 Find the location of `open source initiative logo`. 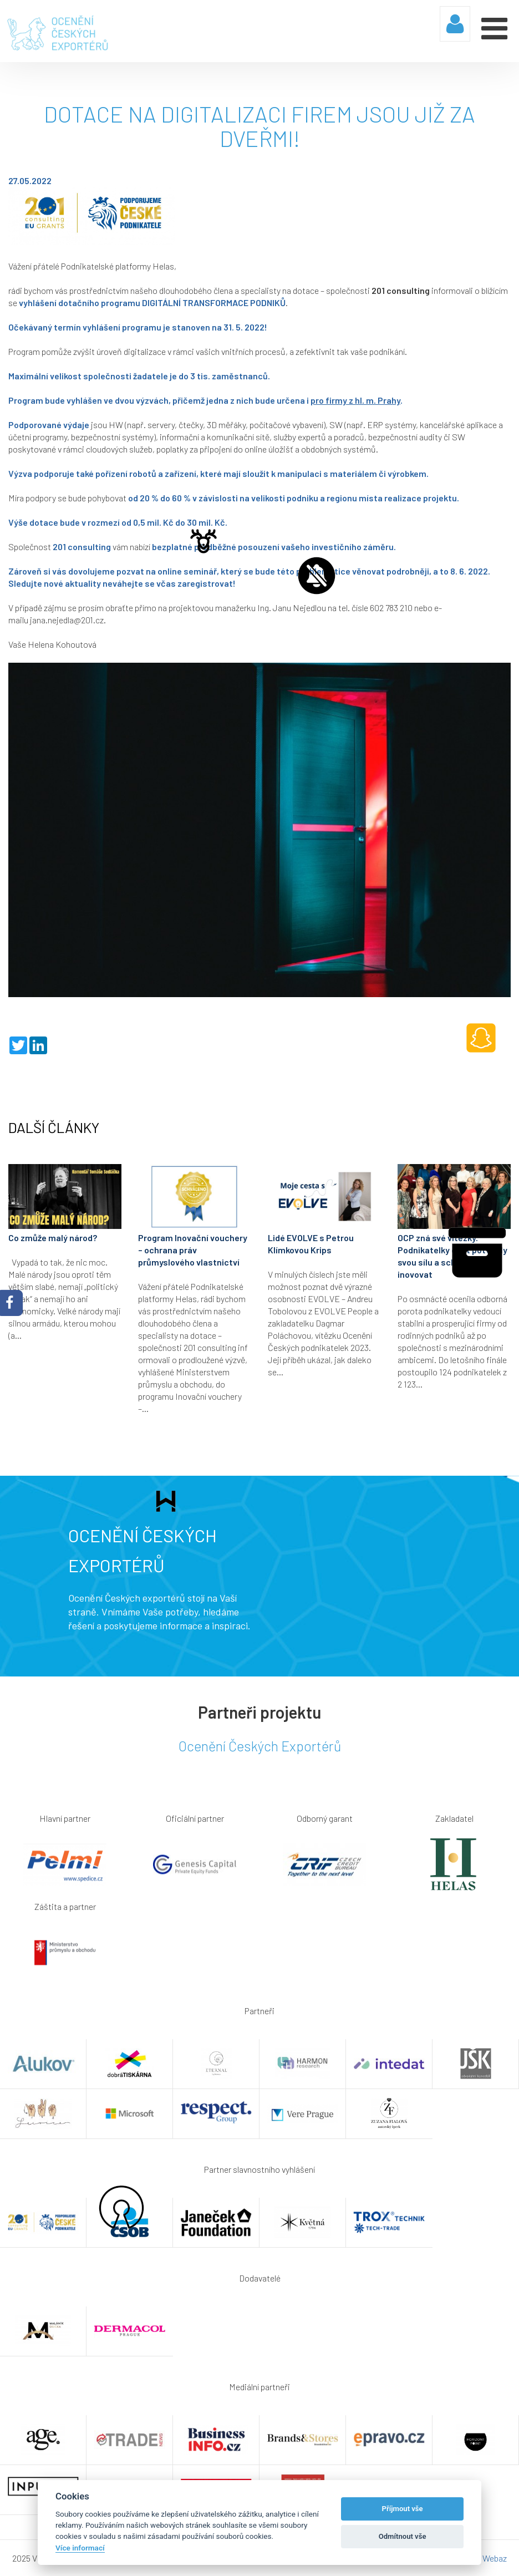

open source initiative logo is located at coordinates (121, 2207).